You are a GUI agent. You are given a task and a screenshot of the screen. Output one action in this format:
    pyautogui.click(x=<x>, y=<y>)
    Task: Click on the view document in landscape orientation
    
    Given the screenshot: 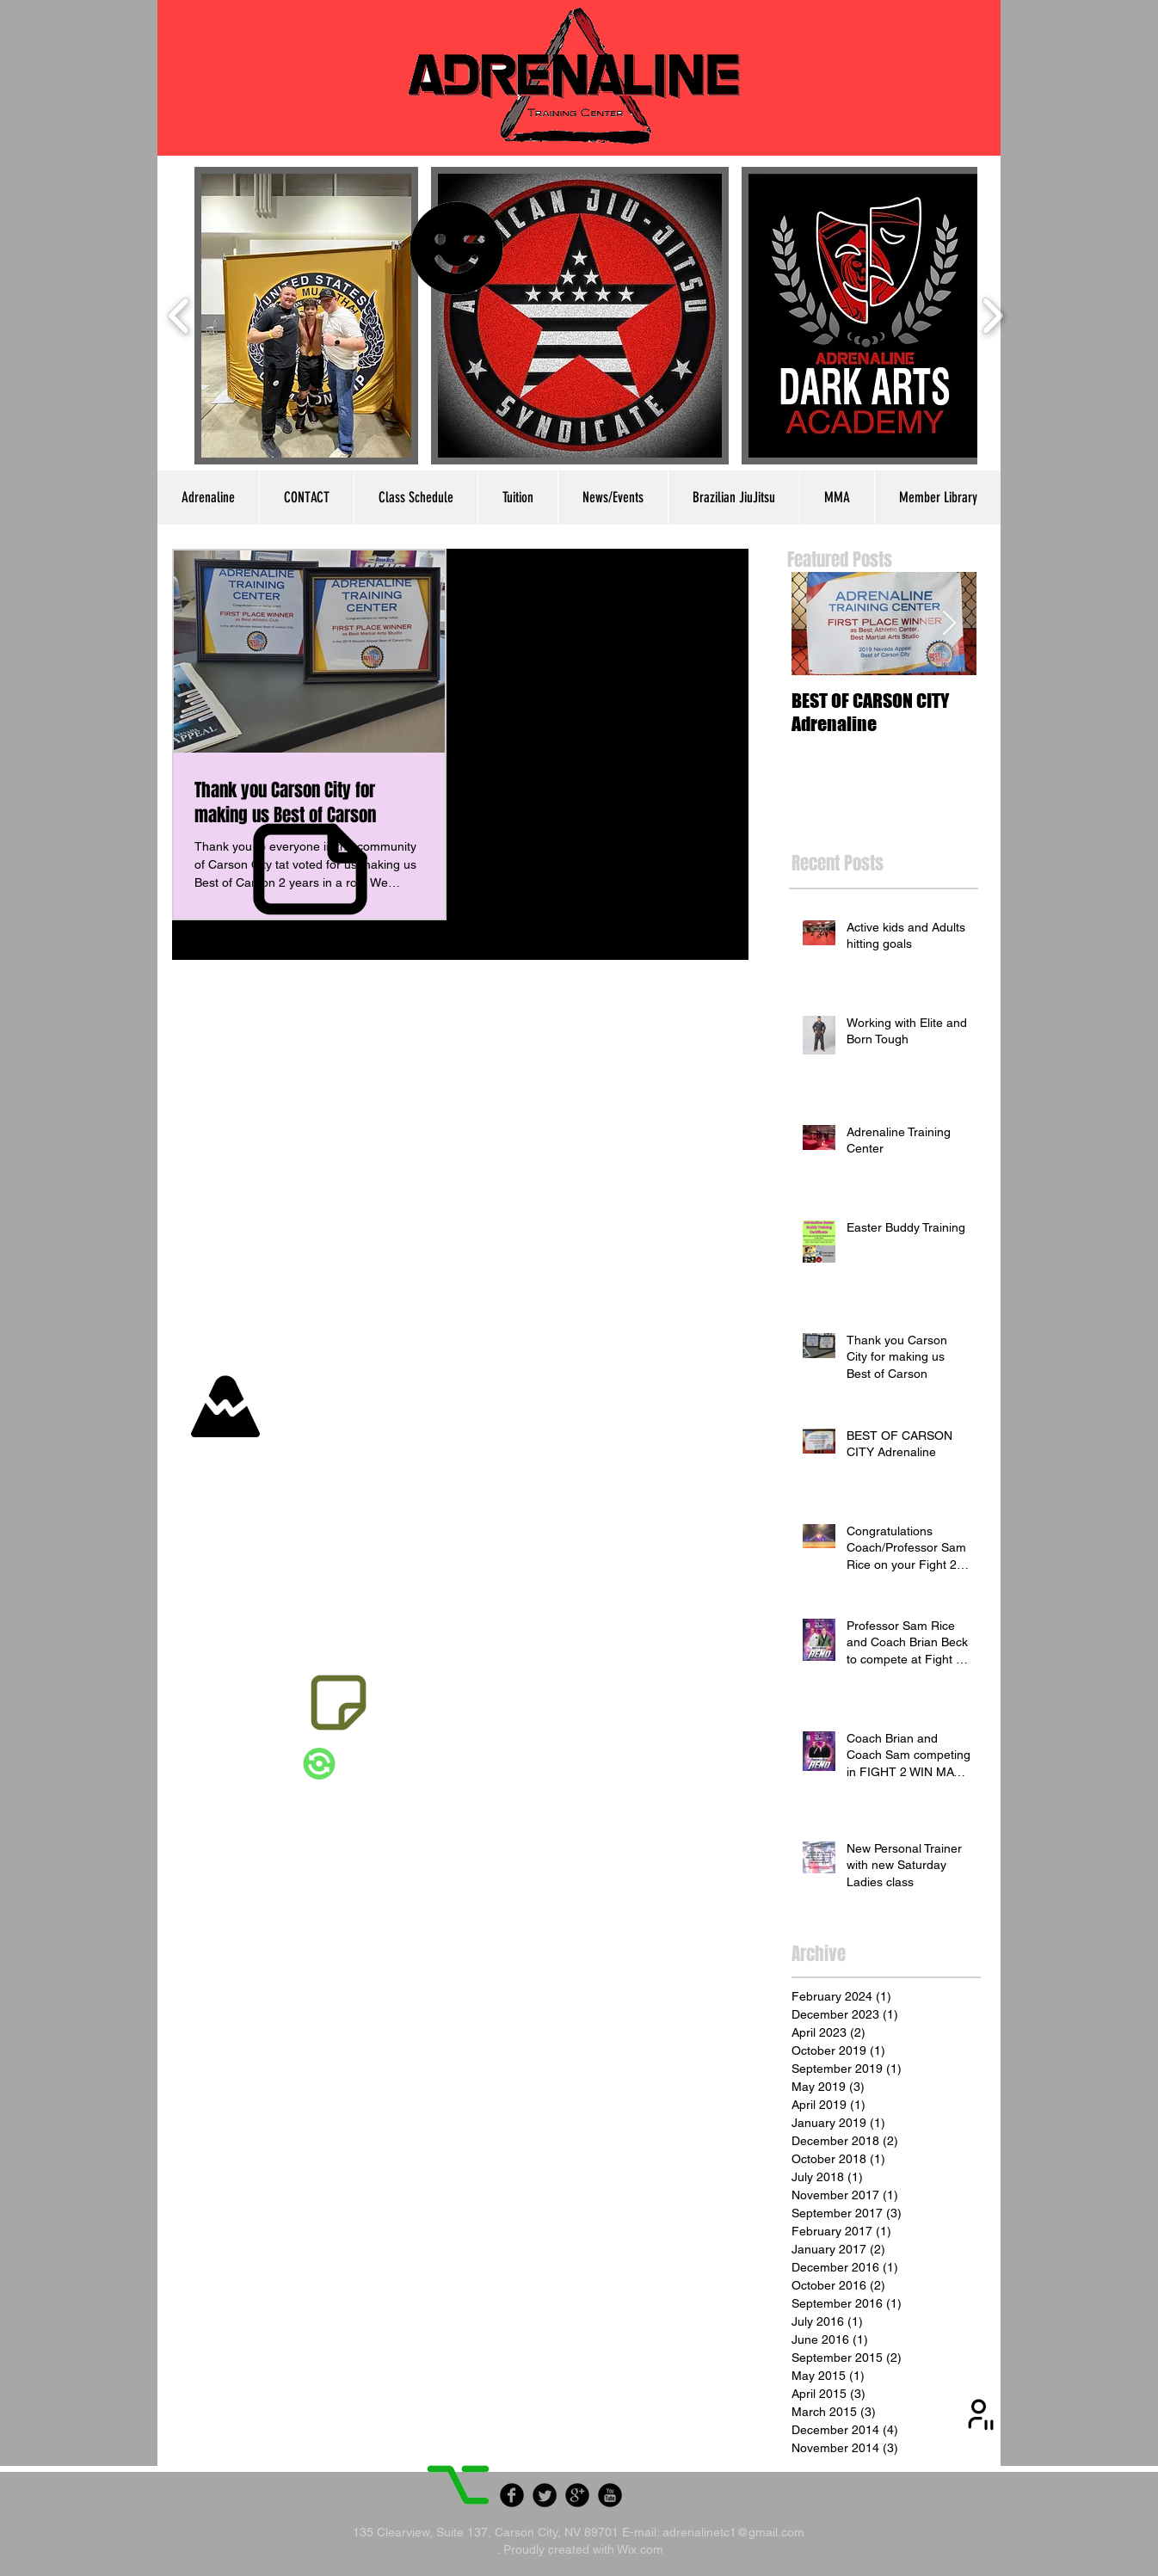 What is the action you would take?
    pyautogui.click(x=310, y=869)
    